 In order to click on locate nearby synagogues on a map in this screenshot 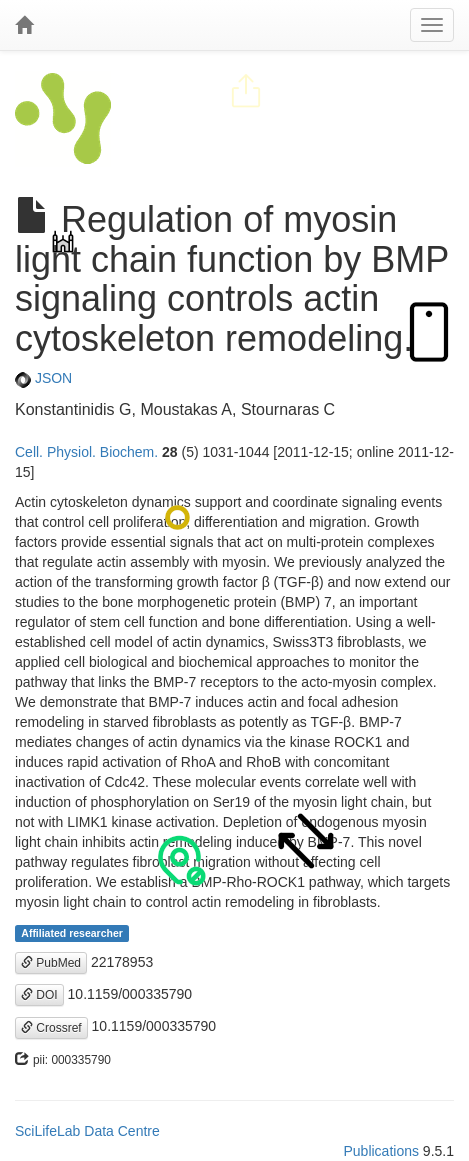, I will do `click(63, 242)`.